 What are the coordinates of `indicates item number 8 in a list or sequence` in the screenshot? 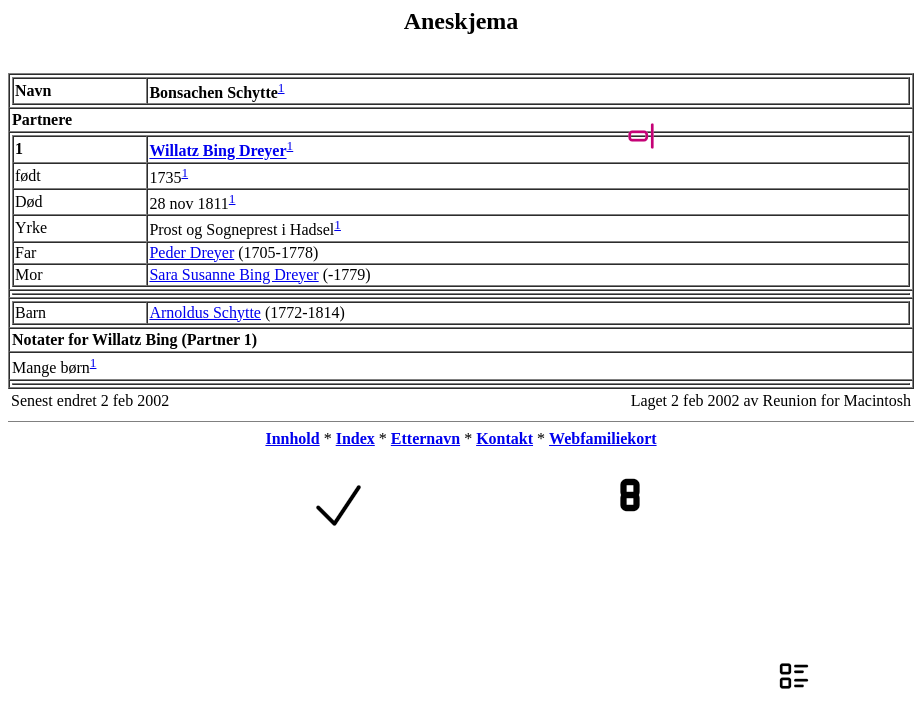 It's located at (630, 495).